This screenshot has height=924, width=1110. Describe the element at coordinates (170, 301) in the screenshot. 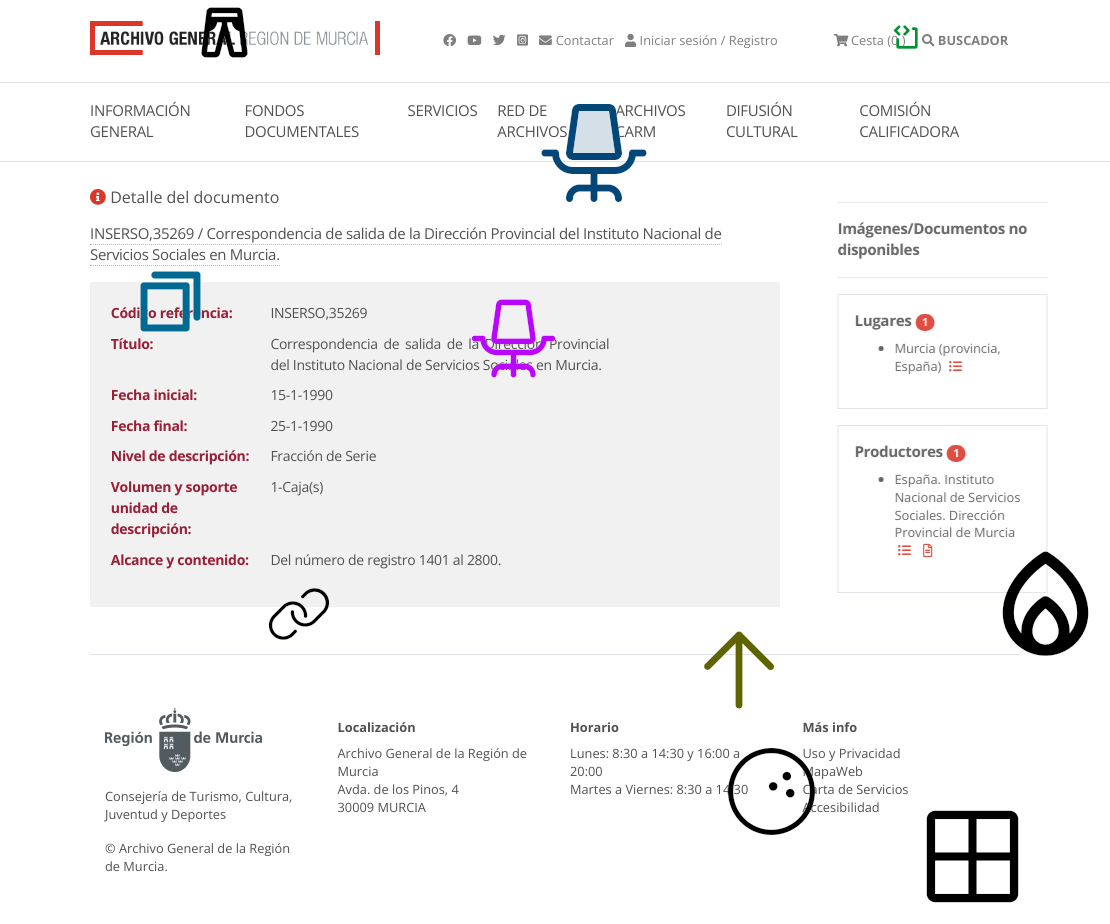

I see `copy to clipboard` at that location.